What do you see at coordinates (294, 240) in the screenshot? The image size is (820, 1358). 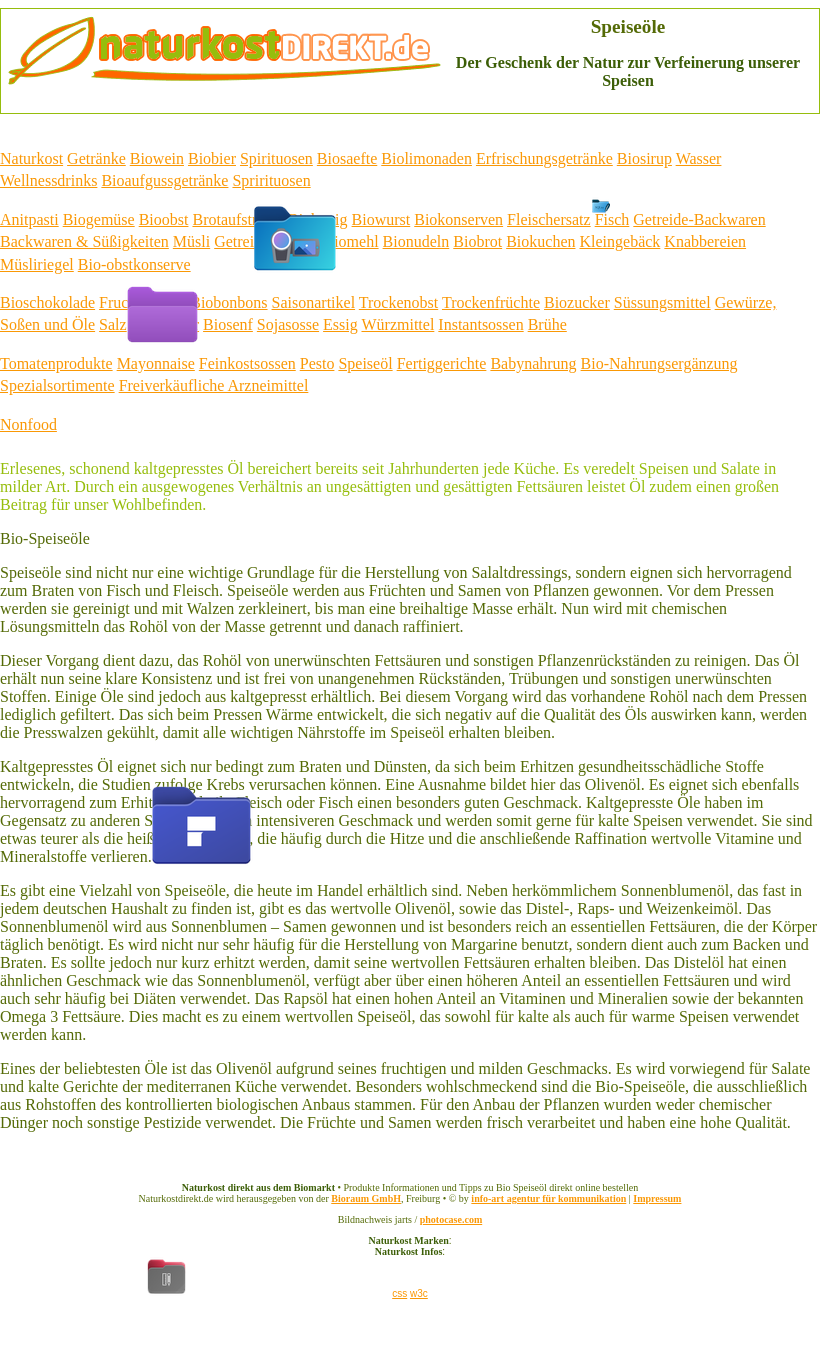 I see `open video recordings folder` at bounding box center [294, 240].